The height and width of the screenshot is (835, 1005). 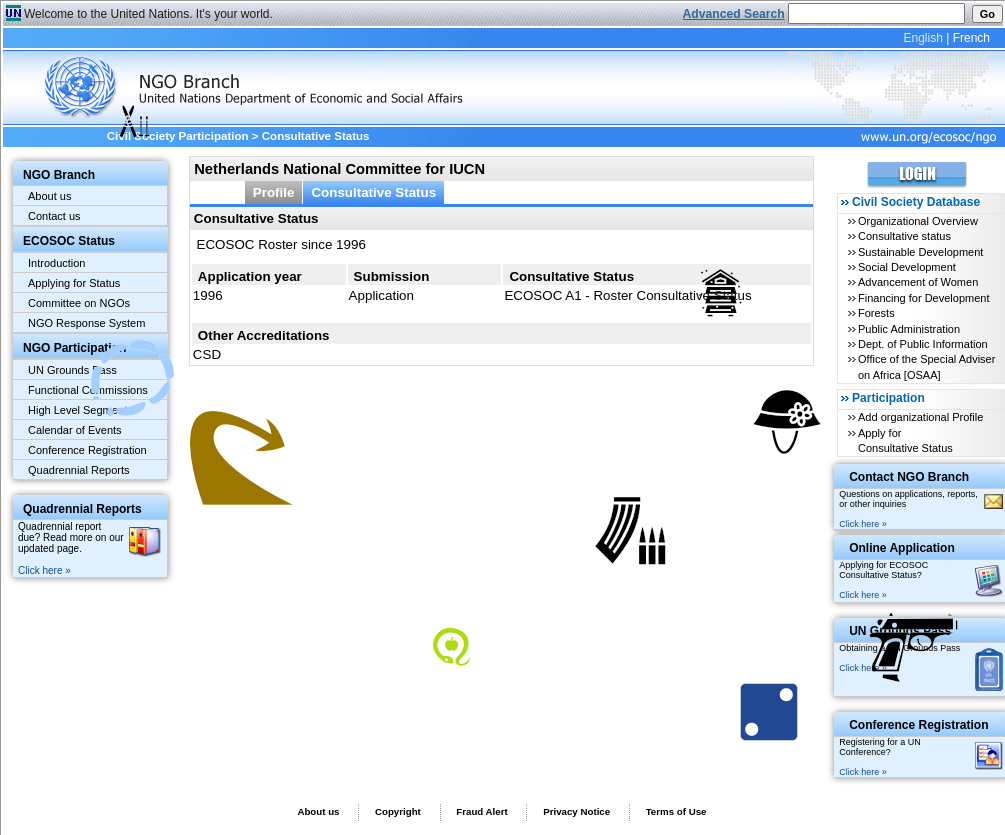 What do you see at coordinates (241, 454) in the screenshot?
I see `perform a thrust-bend attack or maneuver` at bounding box center [241, 454].